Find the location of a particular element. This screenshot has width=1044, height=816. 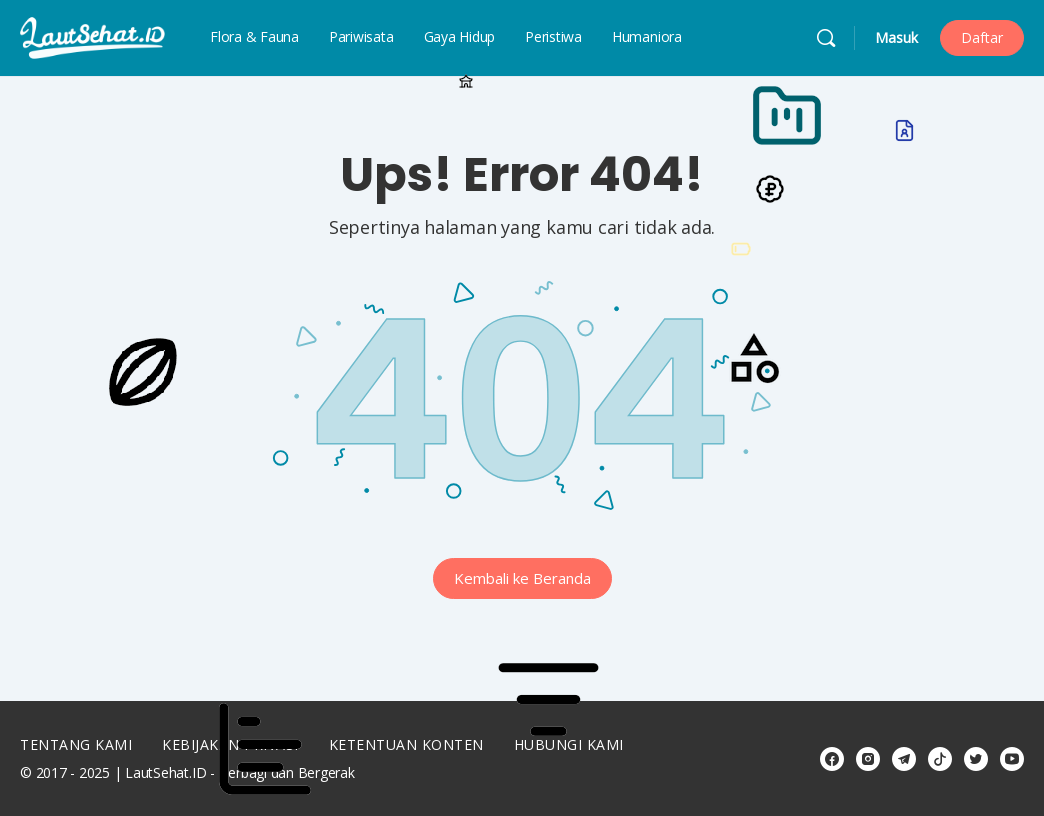

indicates low battery level is located at coordinates (741, 249).